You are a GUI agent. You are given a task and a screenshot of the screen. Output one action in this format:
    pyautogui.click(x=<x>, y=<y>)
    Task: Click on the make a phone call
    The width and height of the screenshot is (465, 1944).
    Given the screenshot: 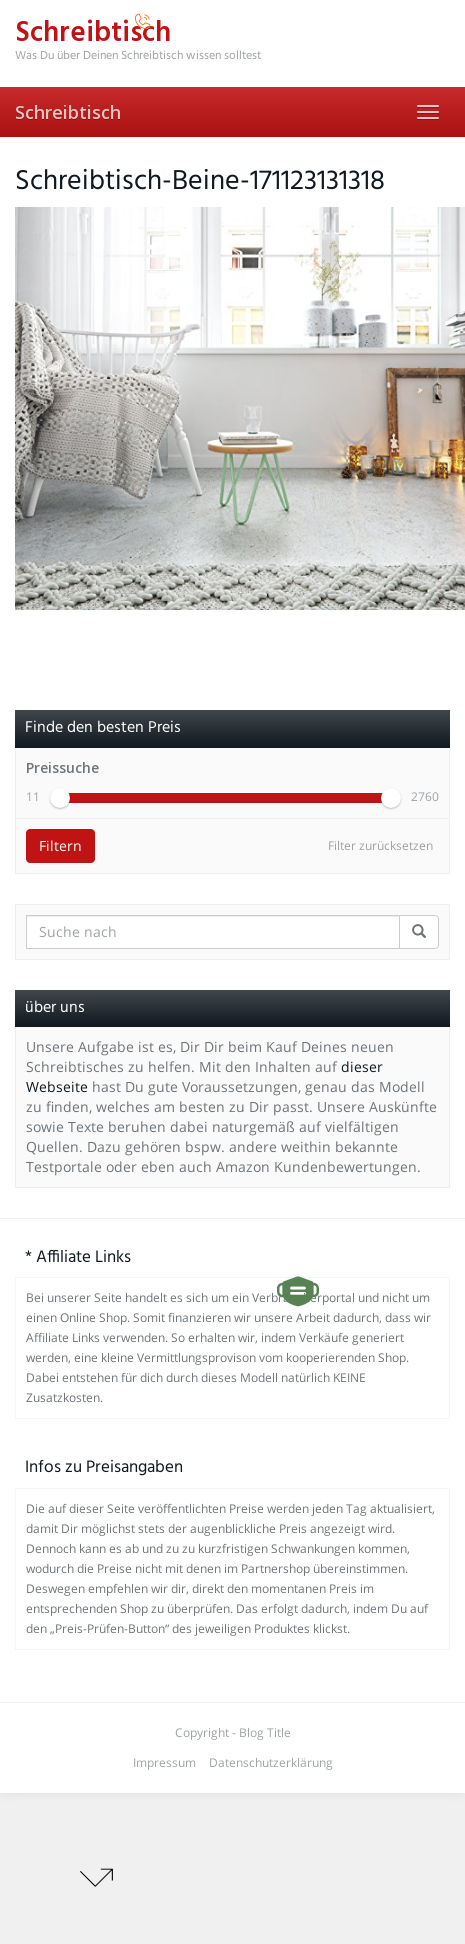 What is the action you would take?
    pyautogui.click(x=143, y=21)
    